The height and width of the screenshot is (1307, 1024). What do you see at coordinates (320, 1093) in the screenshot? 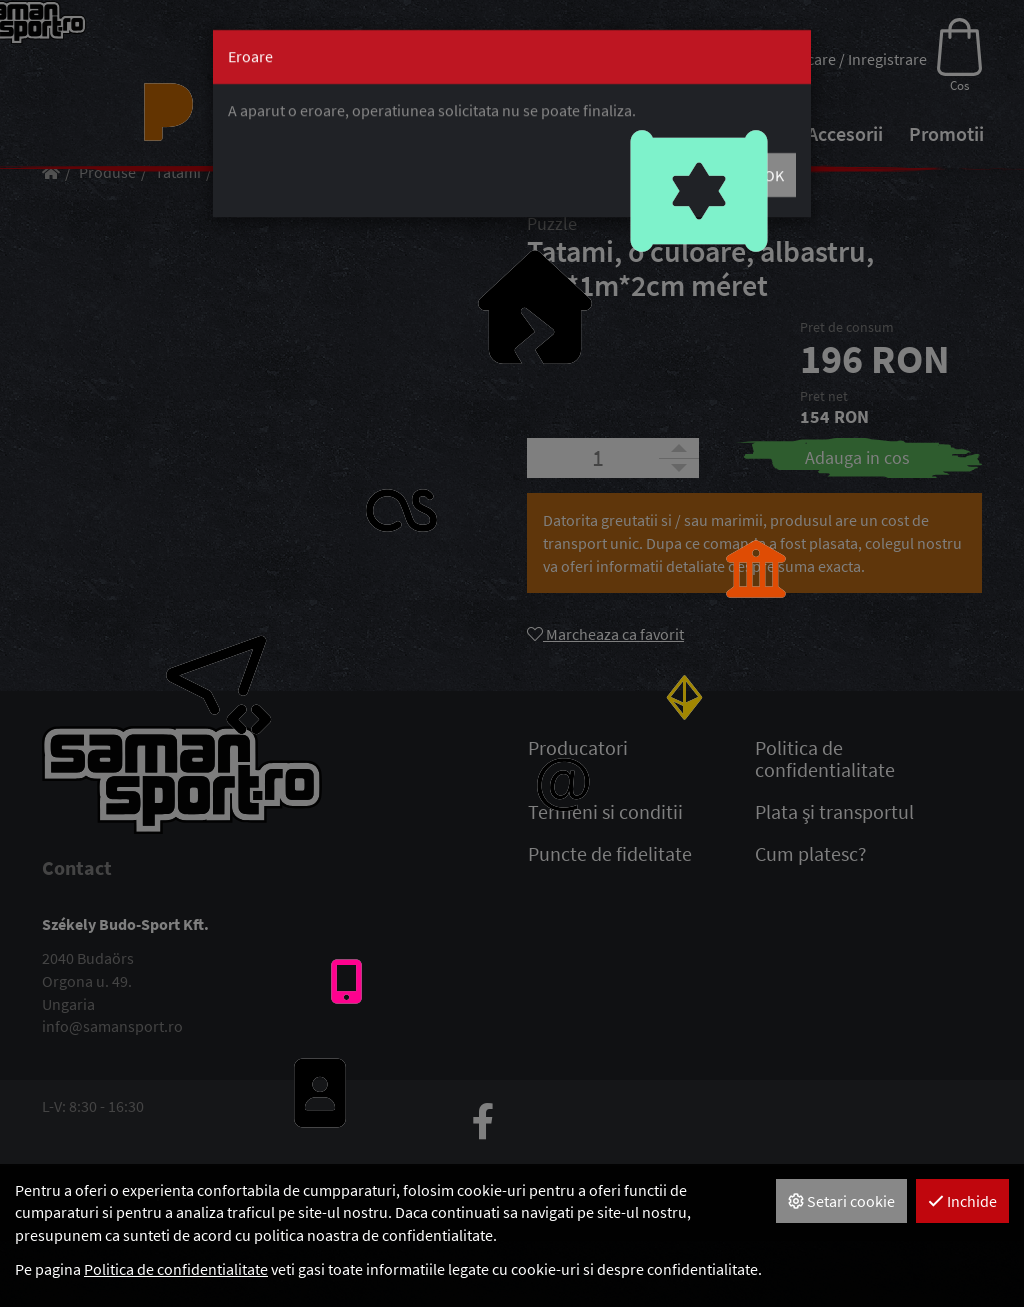
I see `view user profile` at bounding box center [320, 1093].